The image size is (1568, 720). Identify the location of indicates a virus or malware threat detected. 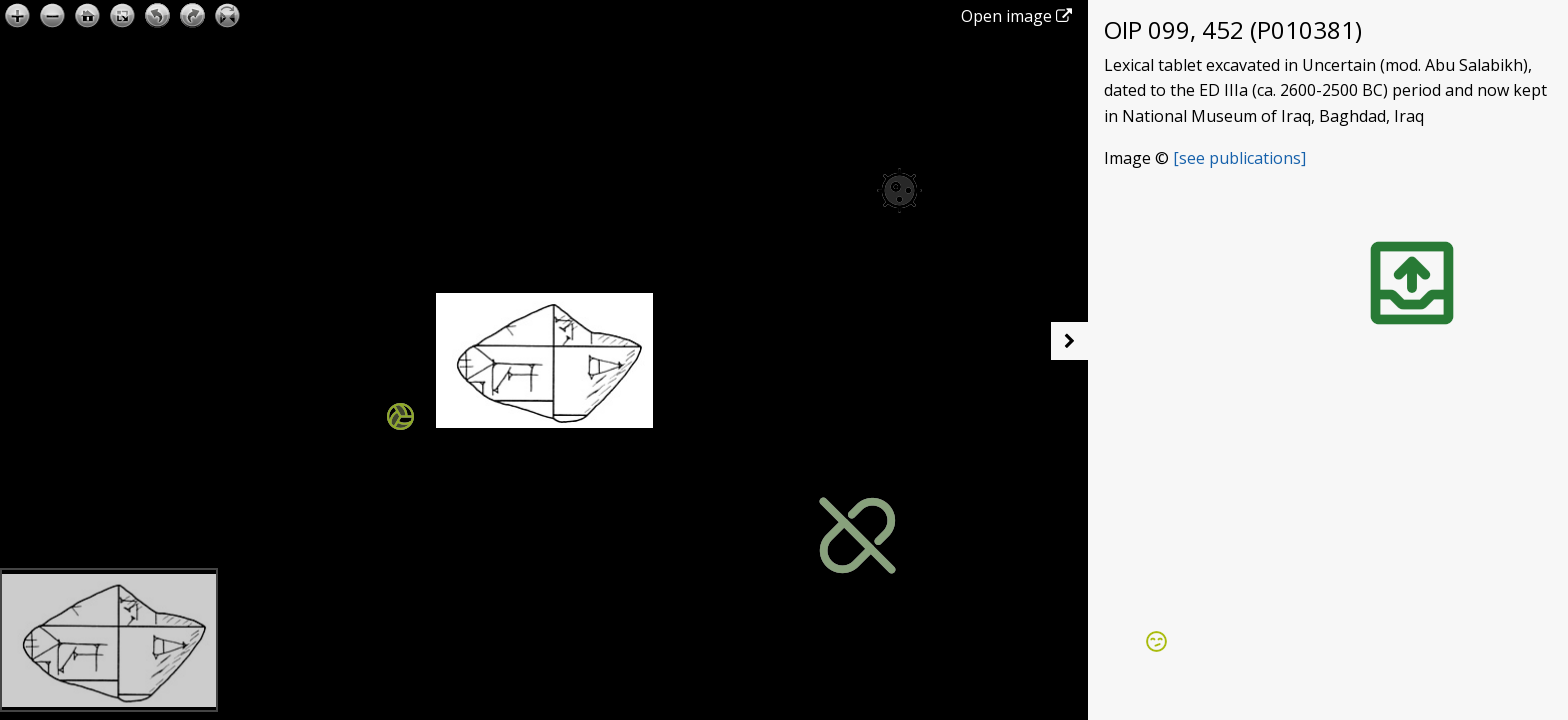
(899, 190).